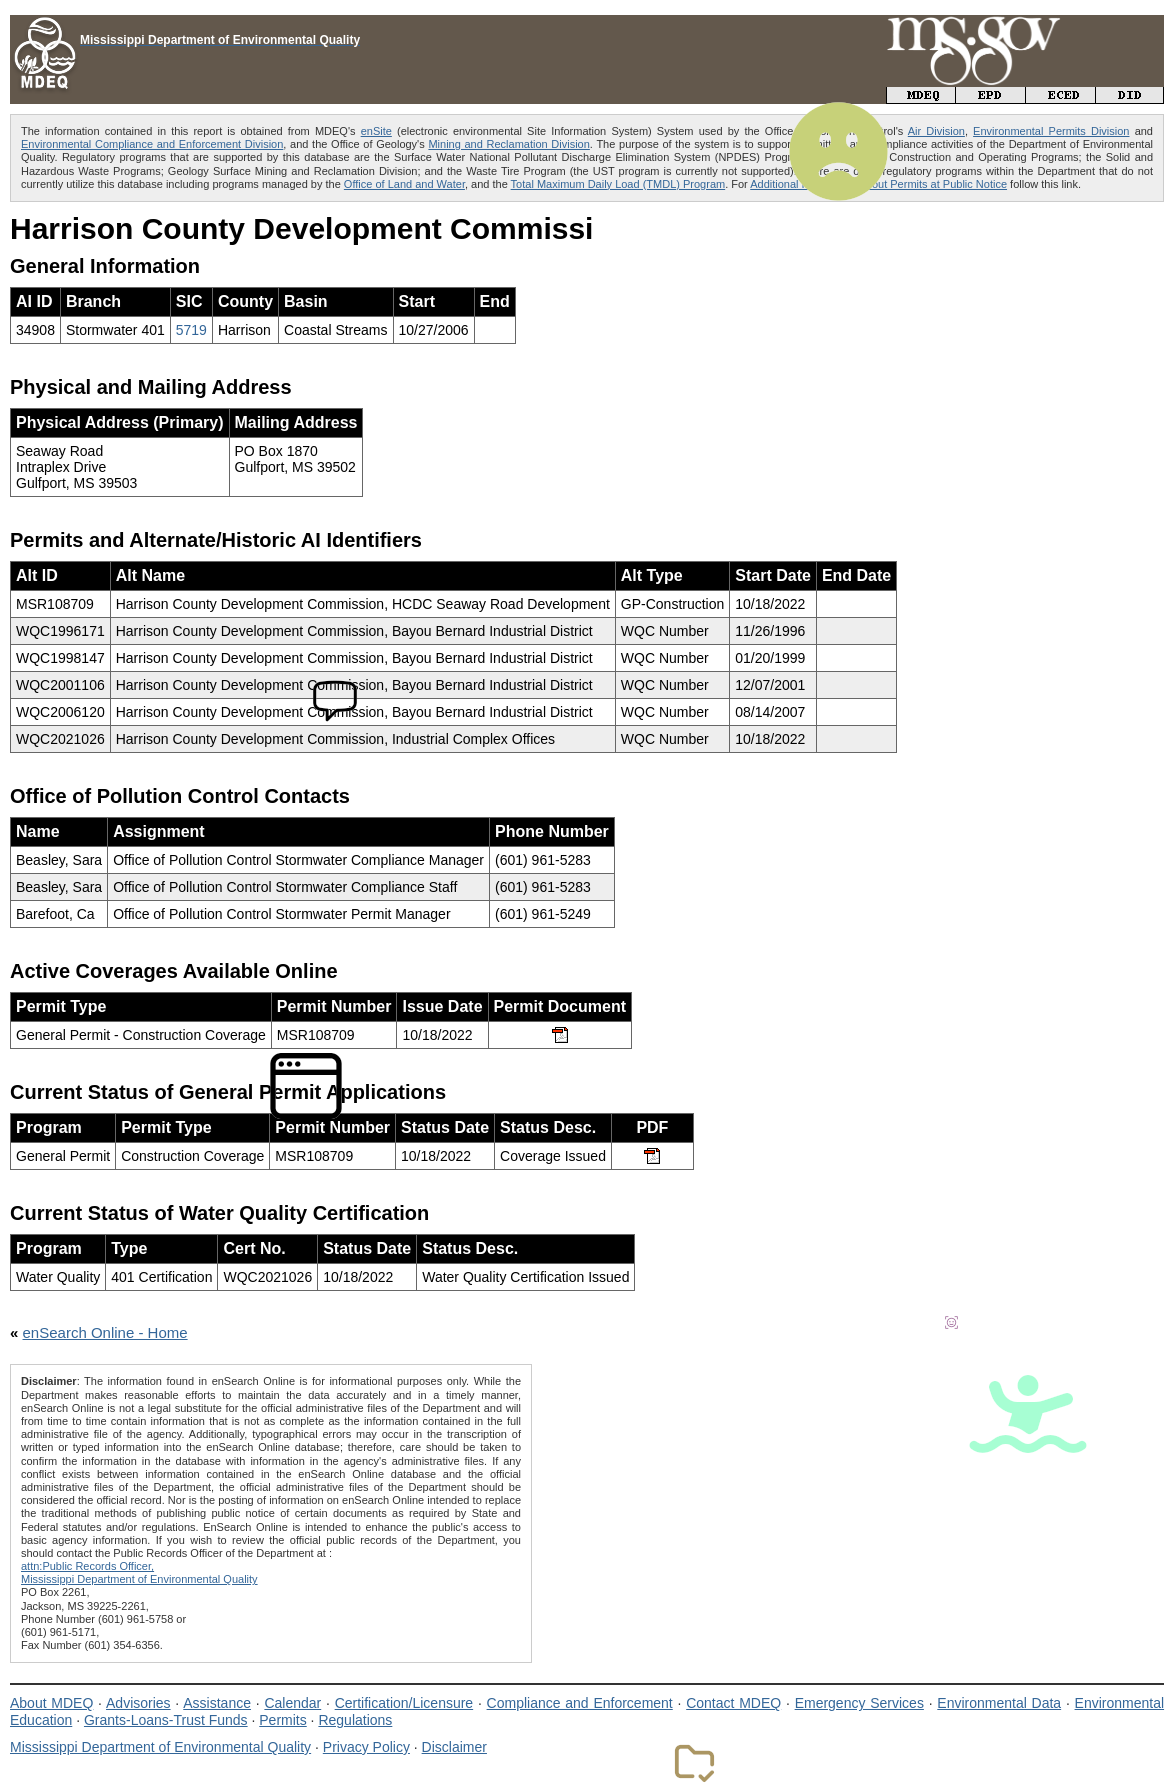 This screenshot has width=1174, height=1791. Describe the element at coordinates (306, 1086) in the screenshot. I see `open a new browser window` at that location.